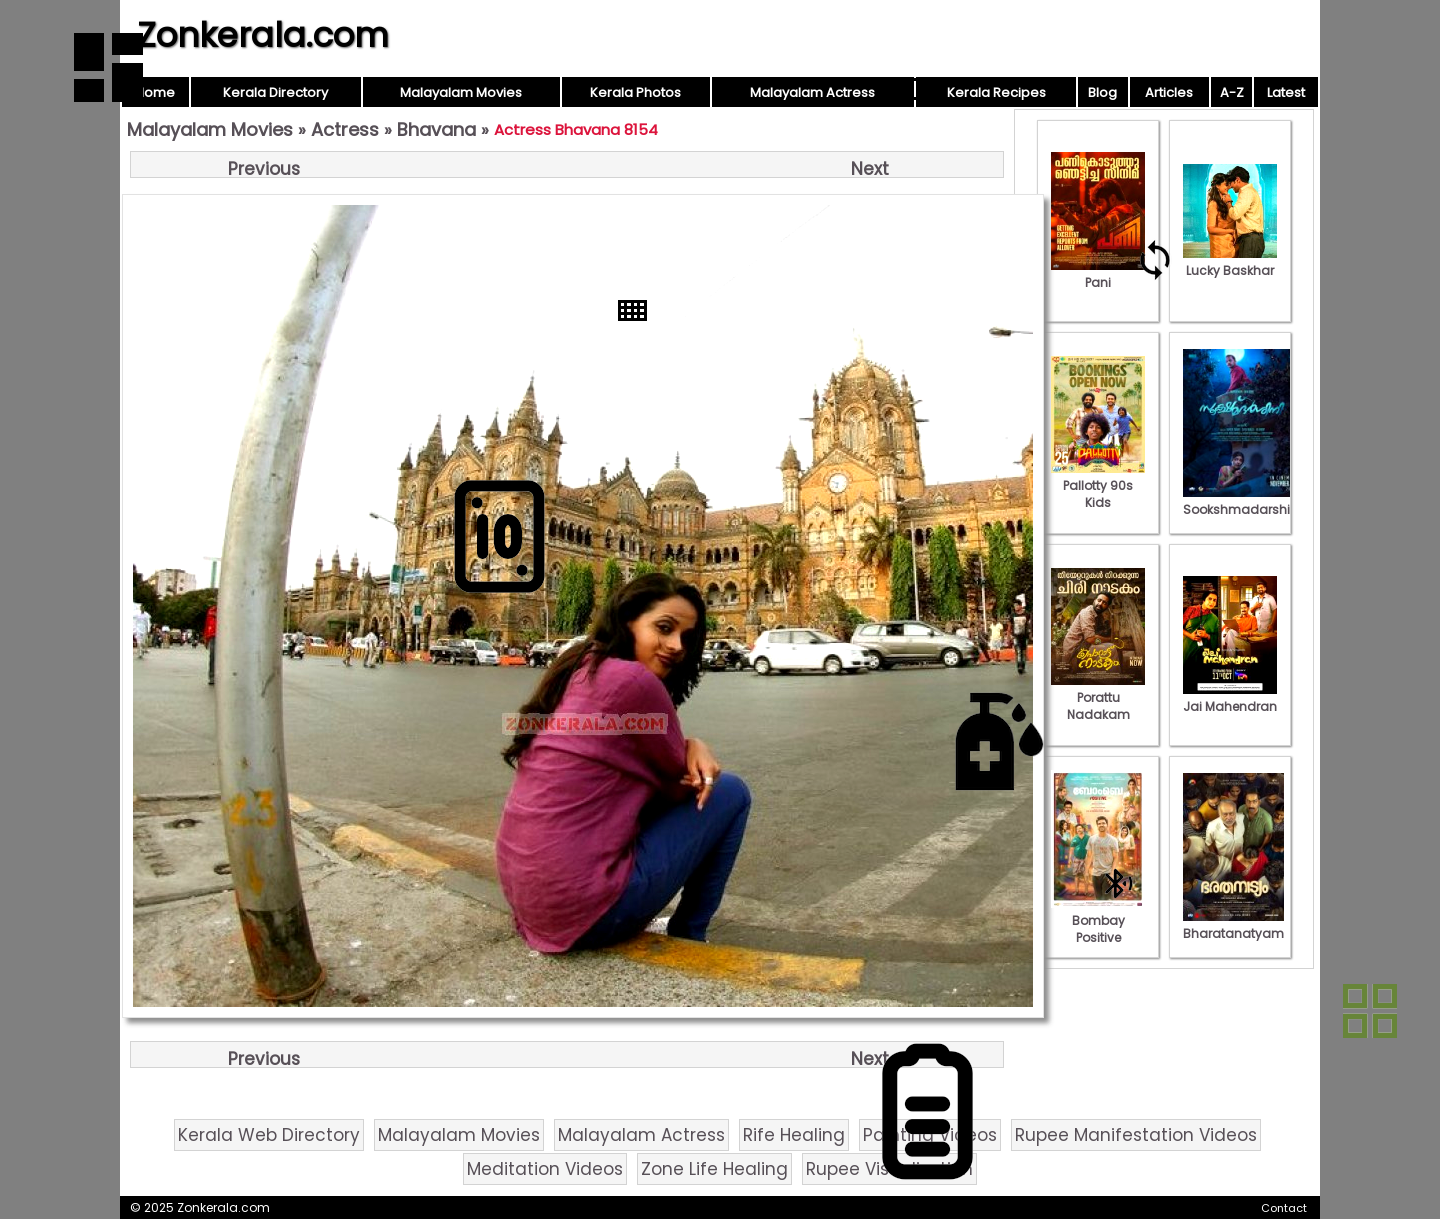 The height and width of the screenshot is (1219, 1440). I want to click on access hand sanitizer station location, so click(994, 741).